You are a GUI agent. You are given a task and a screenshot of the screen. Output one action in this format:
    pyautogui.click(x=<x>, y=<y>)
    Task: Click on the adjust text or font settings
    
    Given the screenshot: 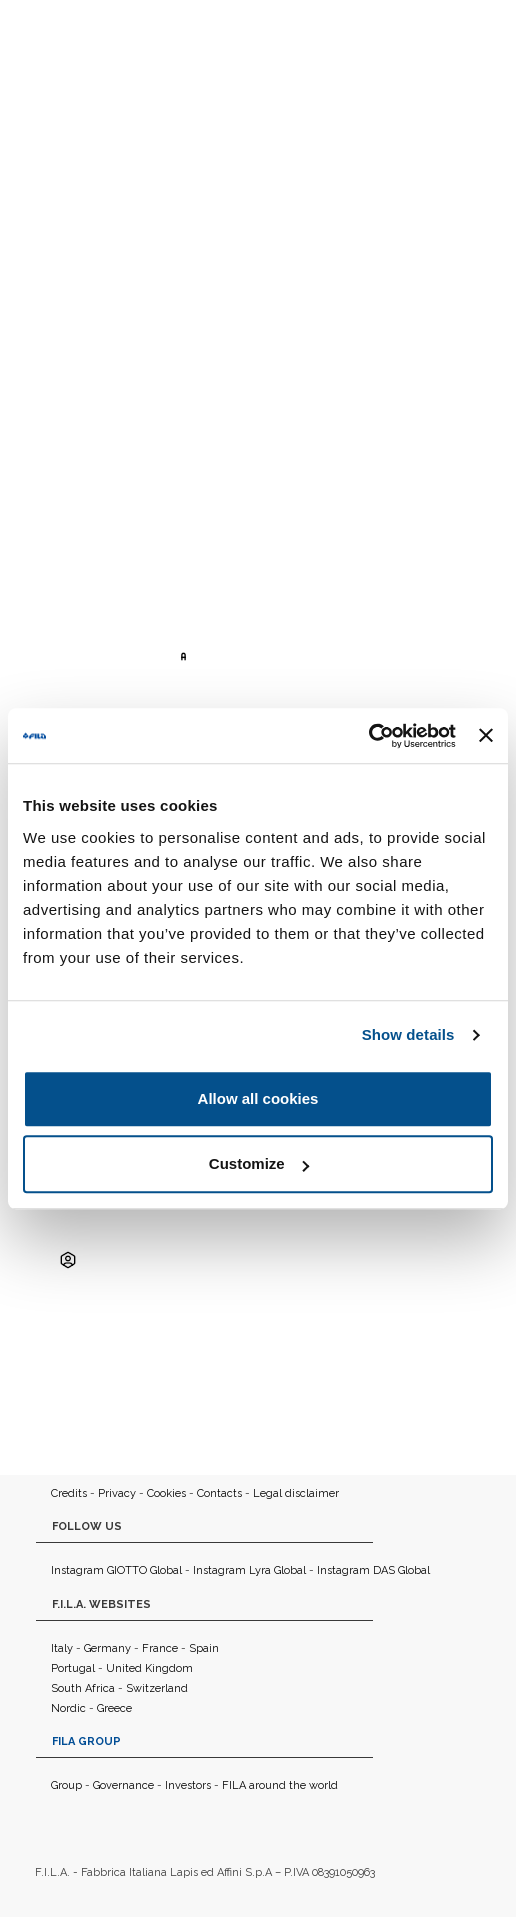 What is the action you would take?
    pyautogui.click(x=183, y=656)
    